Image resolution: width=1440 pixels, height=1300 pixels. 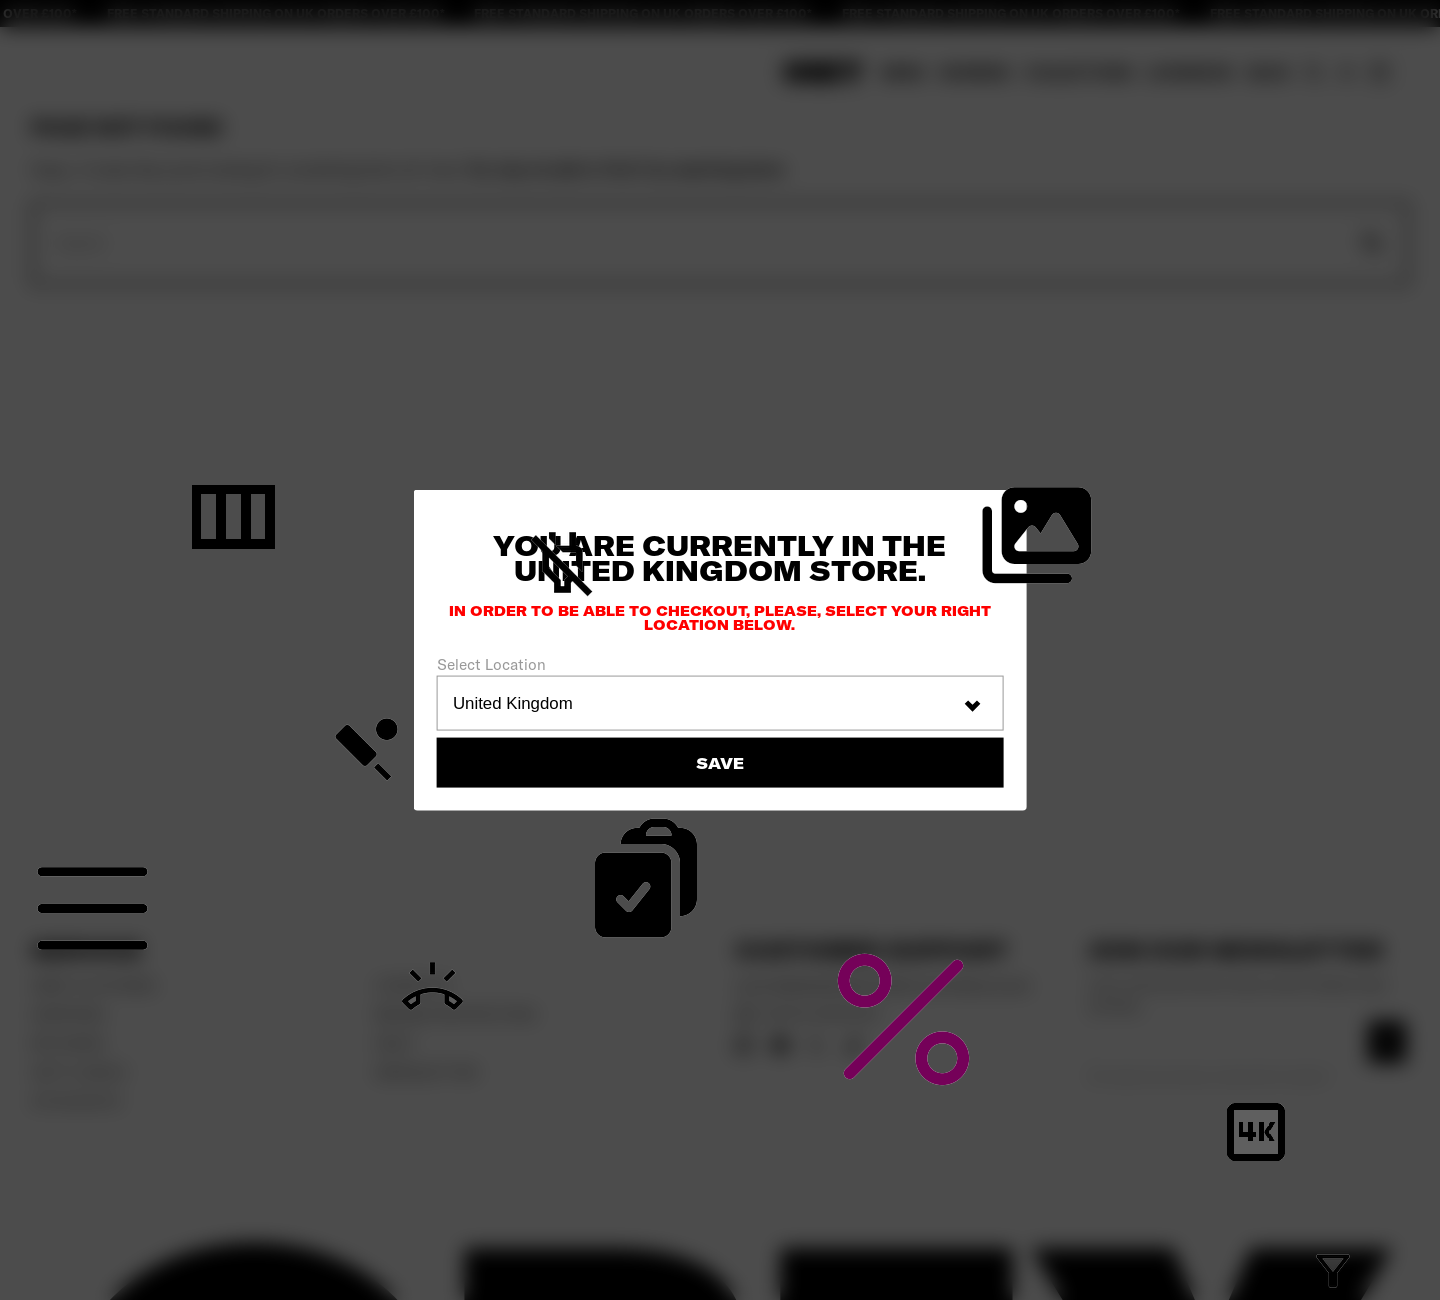 What do you see at coordinates (1040, 532) in the screenshot?
I see `view photo gallery` at bounding box center [1040, 532].